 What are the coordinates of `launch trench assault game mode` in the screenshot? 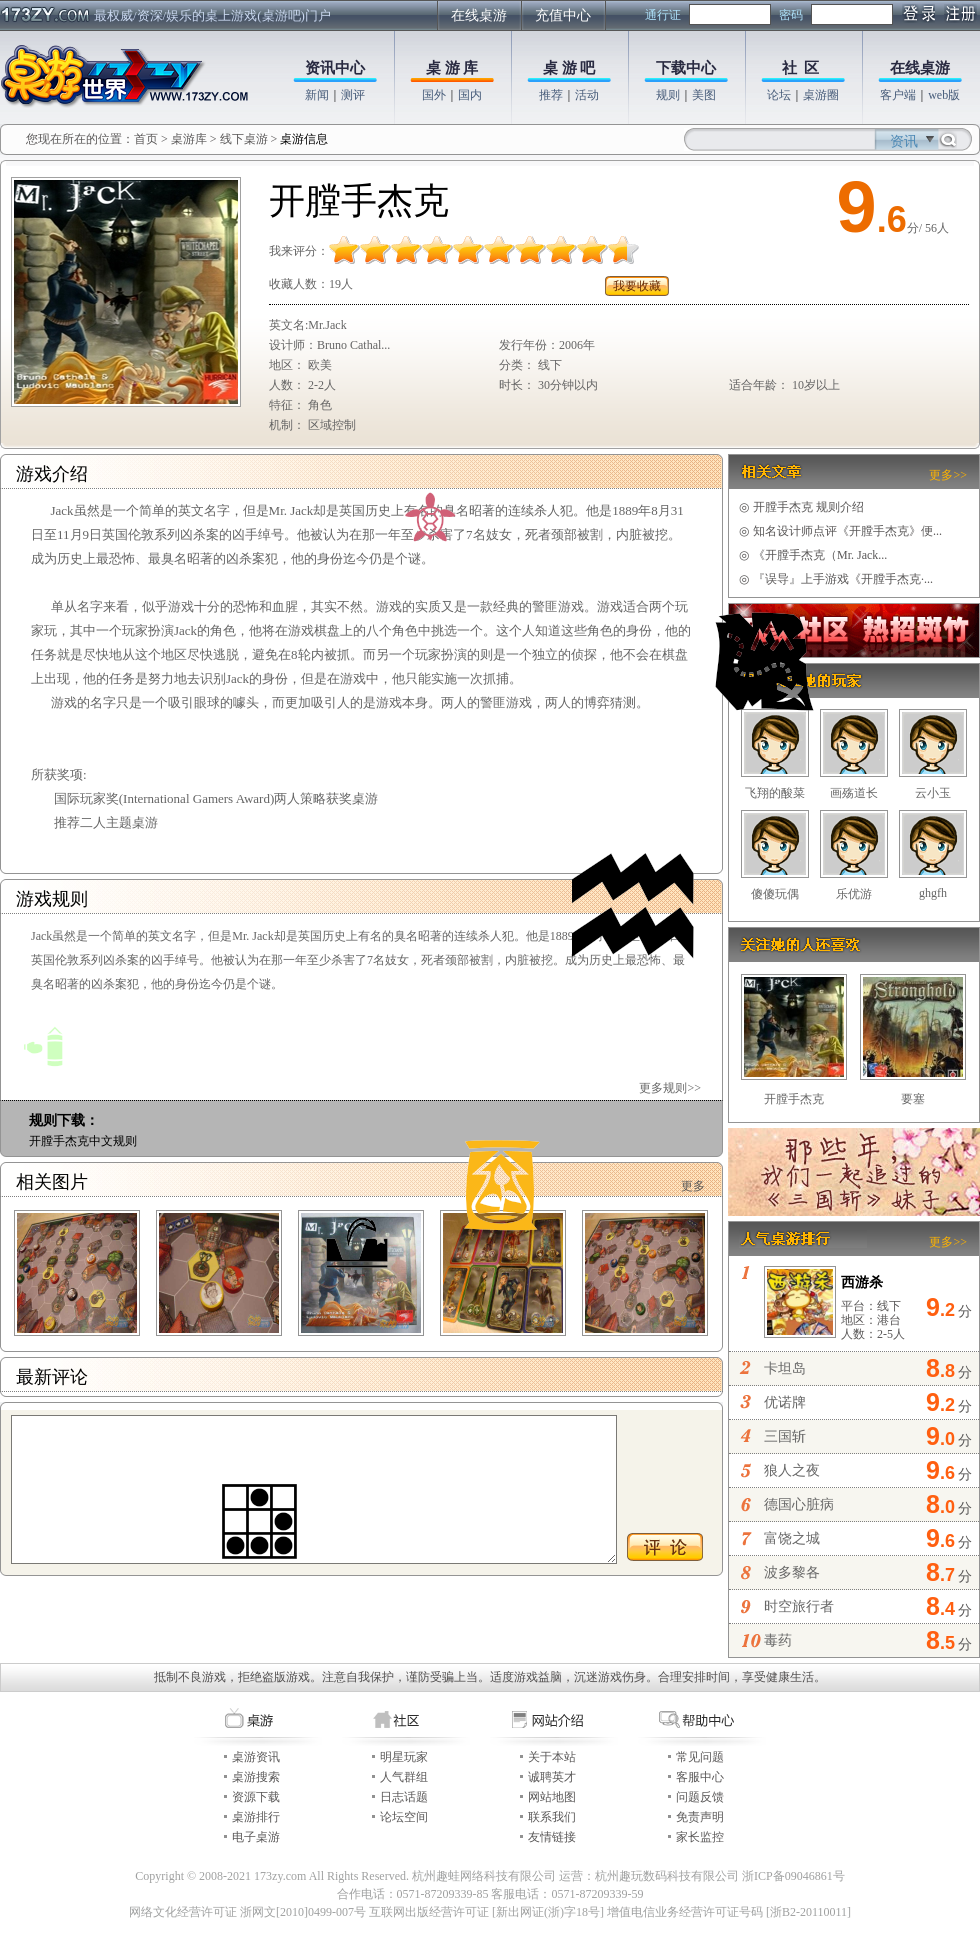 It's located at (356, 1237).